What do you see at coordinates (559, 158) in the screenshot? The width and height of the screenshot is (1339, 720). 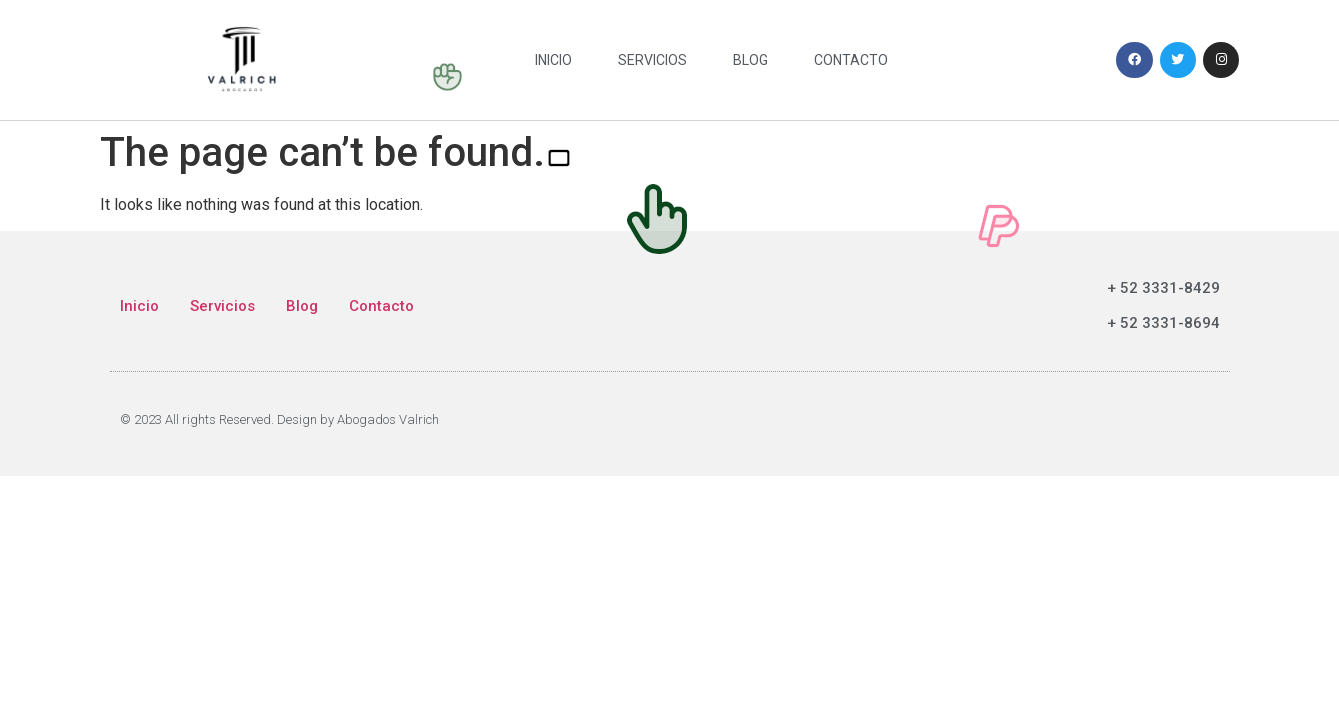 I see `crop image to 5:4 aspect ratio` at bounding box center [559, 158].